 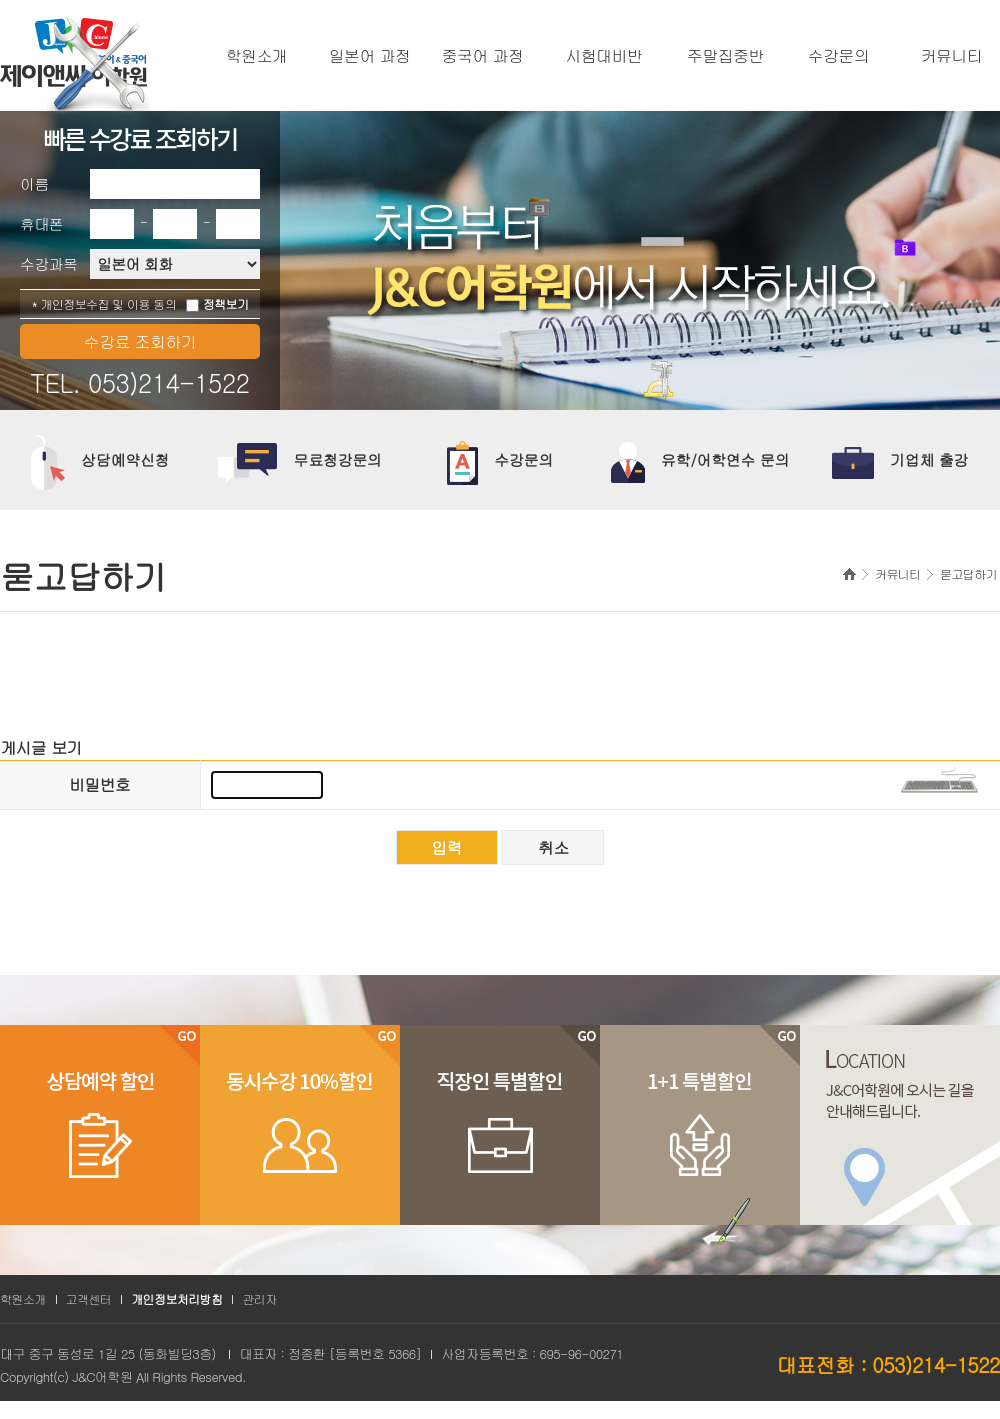 I want to click on open engineering applications, so click(x=659, y=380).